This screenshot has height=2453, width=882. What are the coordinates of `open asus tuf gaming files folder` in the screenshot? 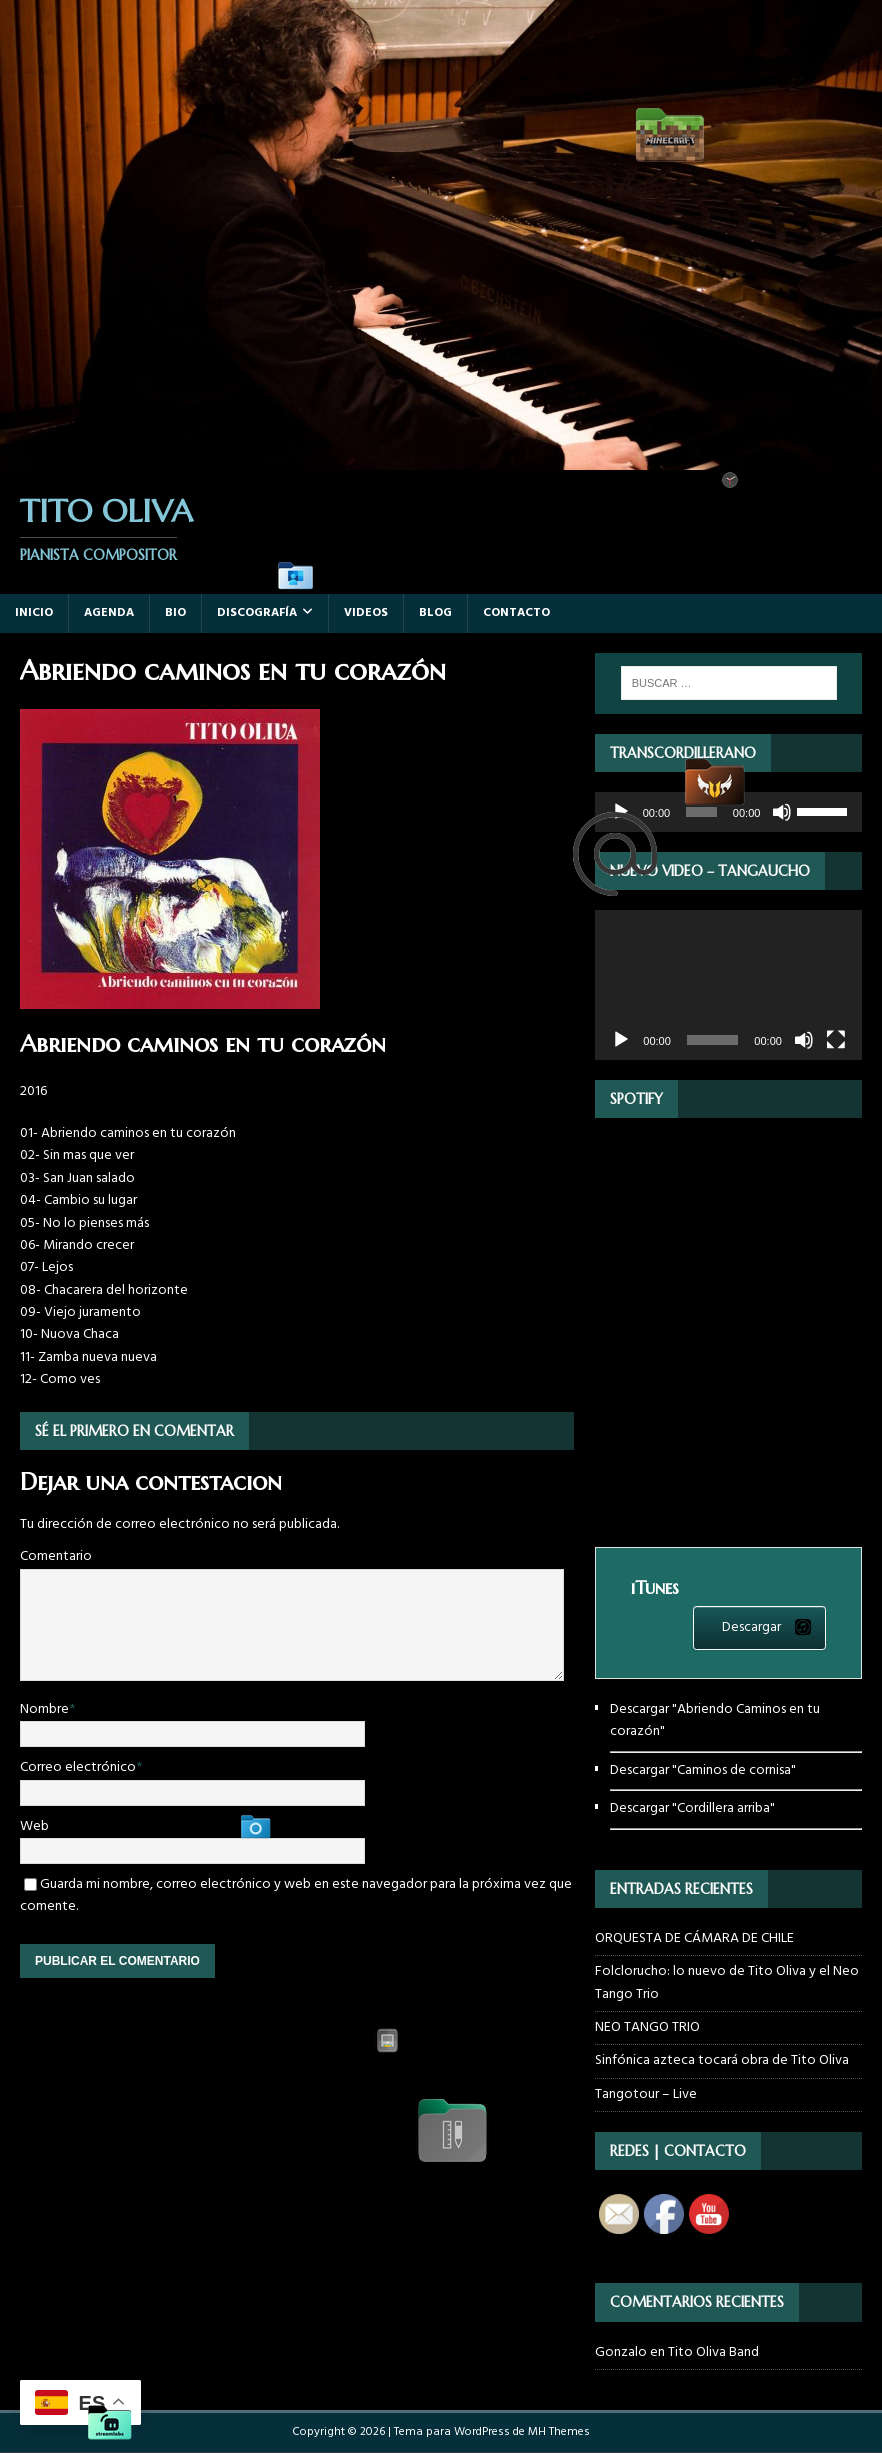 It's located at (714, 783).